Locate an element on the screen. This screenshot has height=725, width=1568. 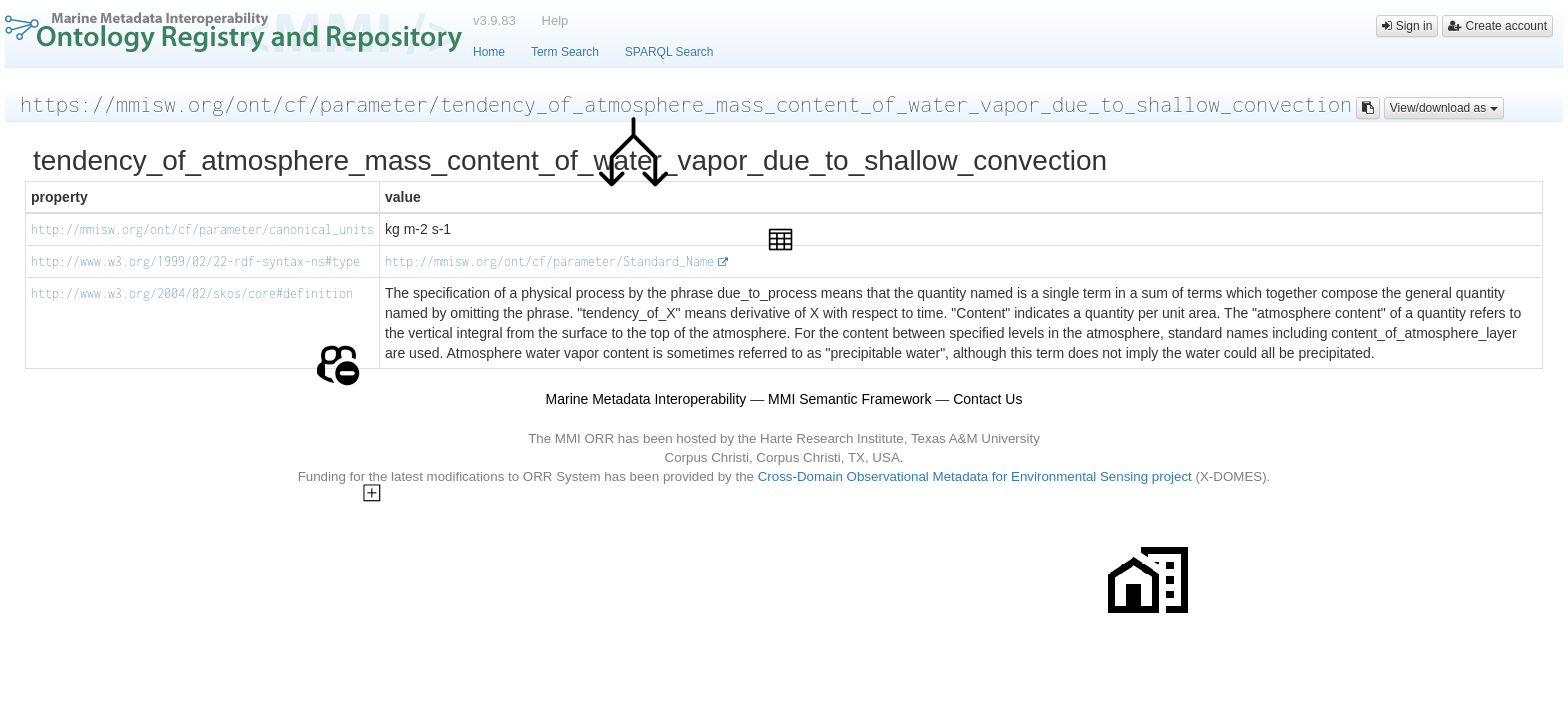
switch between home and work locations is located at coordinates (1148, 580).